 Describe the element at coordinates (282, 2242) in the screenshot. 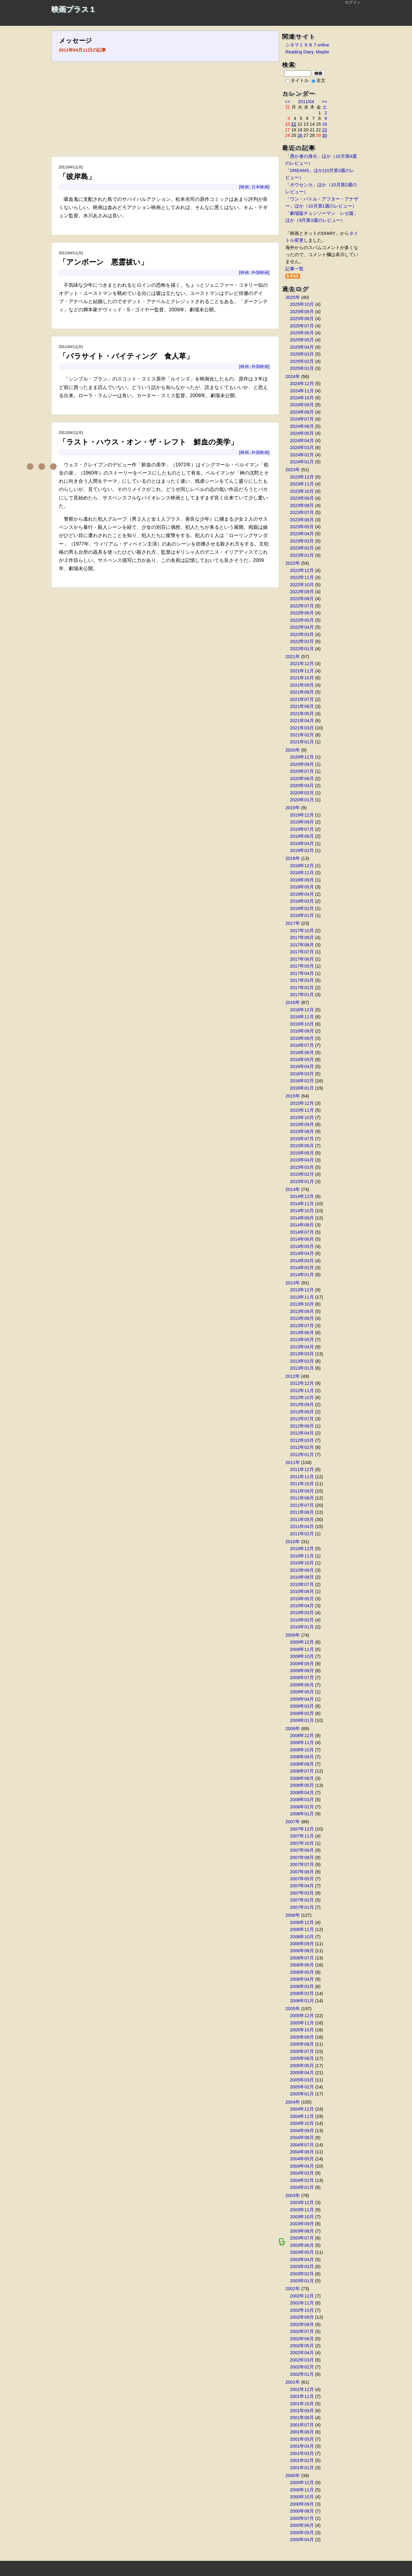

I see `locate nearby restroom facilities` at that location.